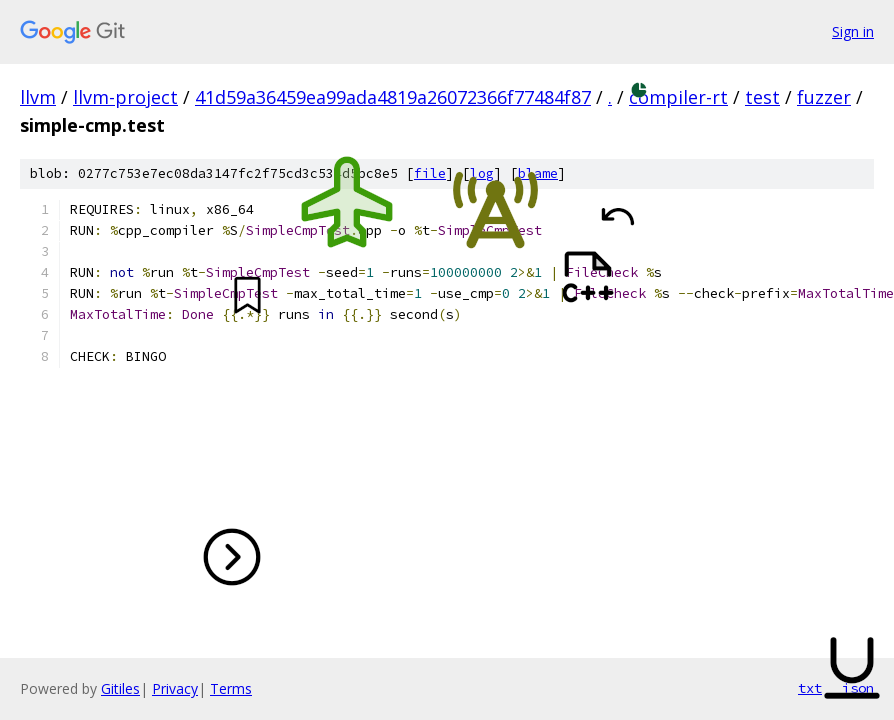 This screenshot has width=894, height=720. Describe the element at coordinates (347, 202) in the screenshot. I see `enable airplane mode` at that location.